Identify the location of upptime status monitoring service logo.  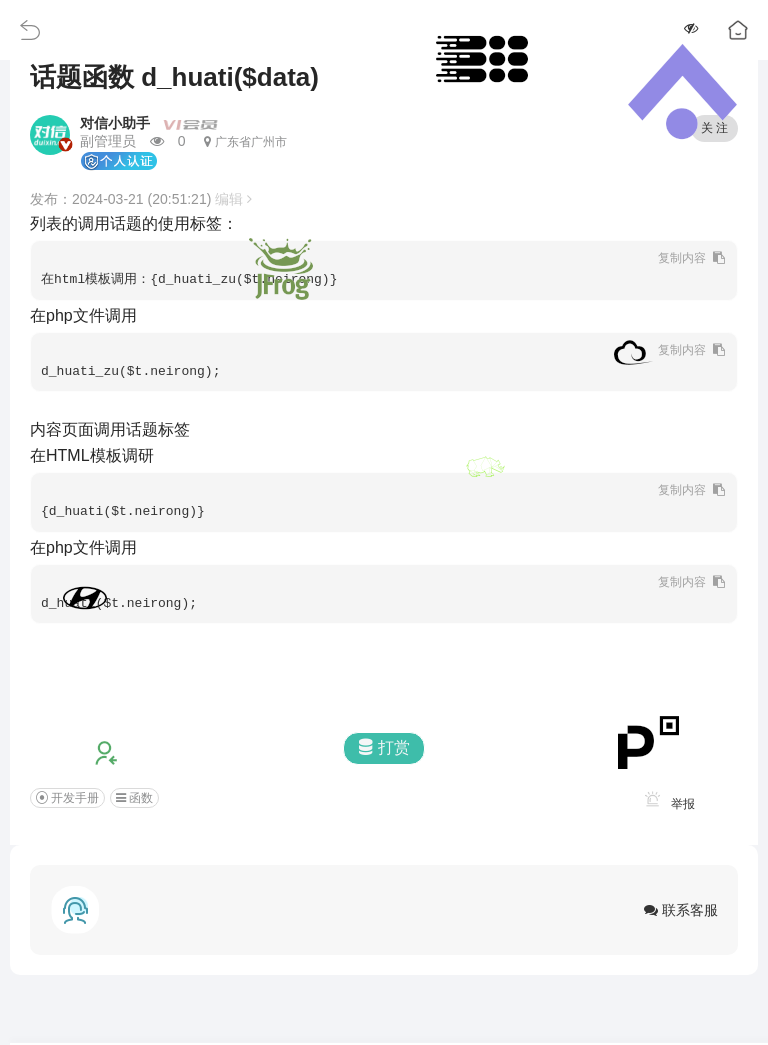
(682, 91).